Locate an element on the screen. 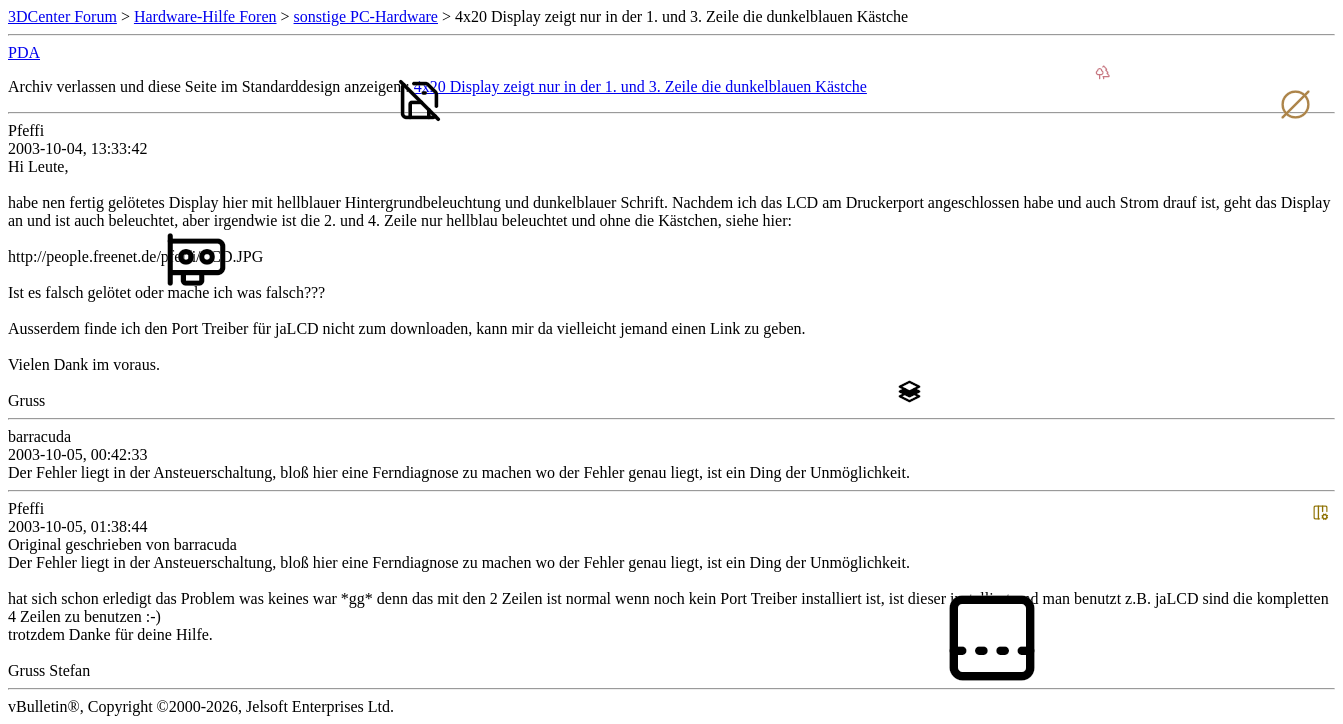 The width and height of the screenshot is (1343, 724). configure column layout settings is located at coordinates (1320, 512).